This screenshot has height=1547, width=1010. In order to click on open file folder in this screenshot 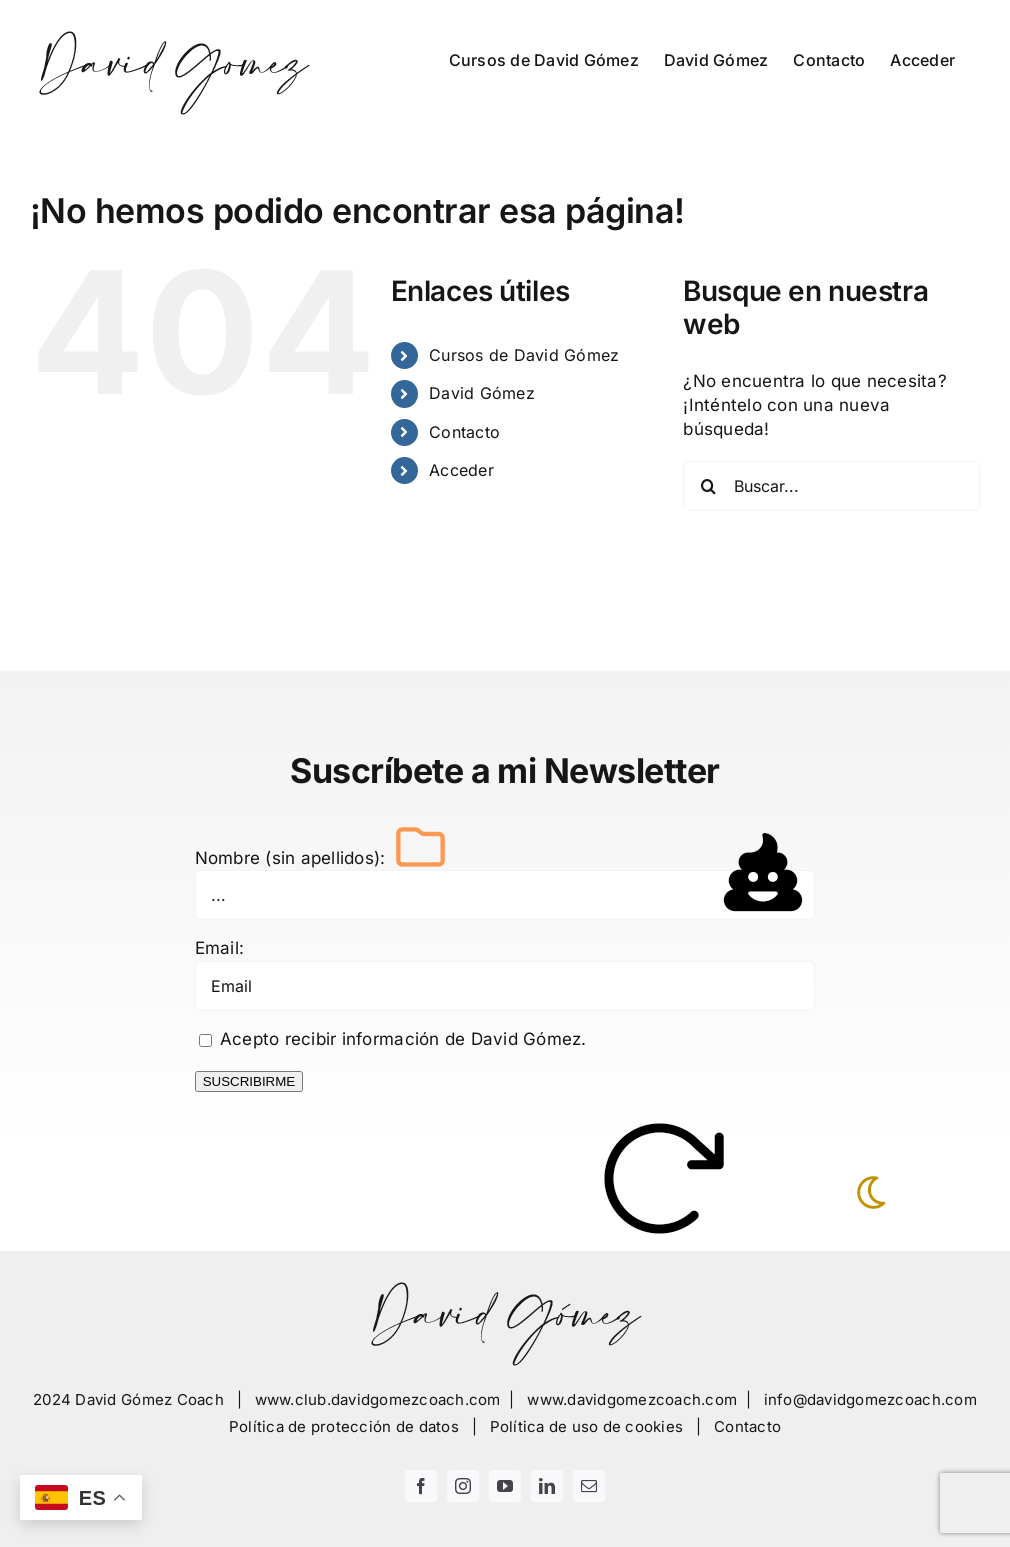, I will do `click(420, 848)`.